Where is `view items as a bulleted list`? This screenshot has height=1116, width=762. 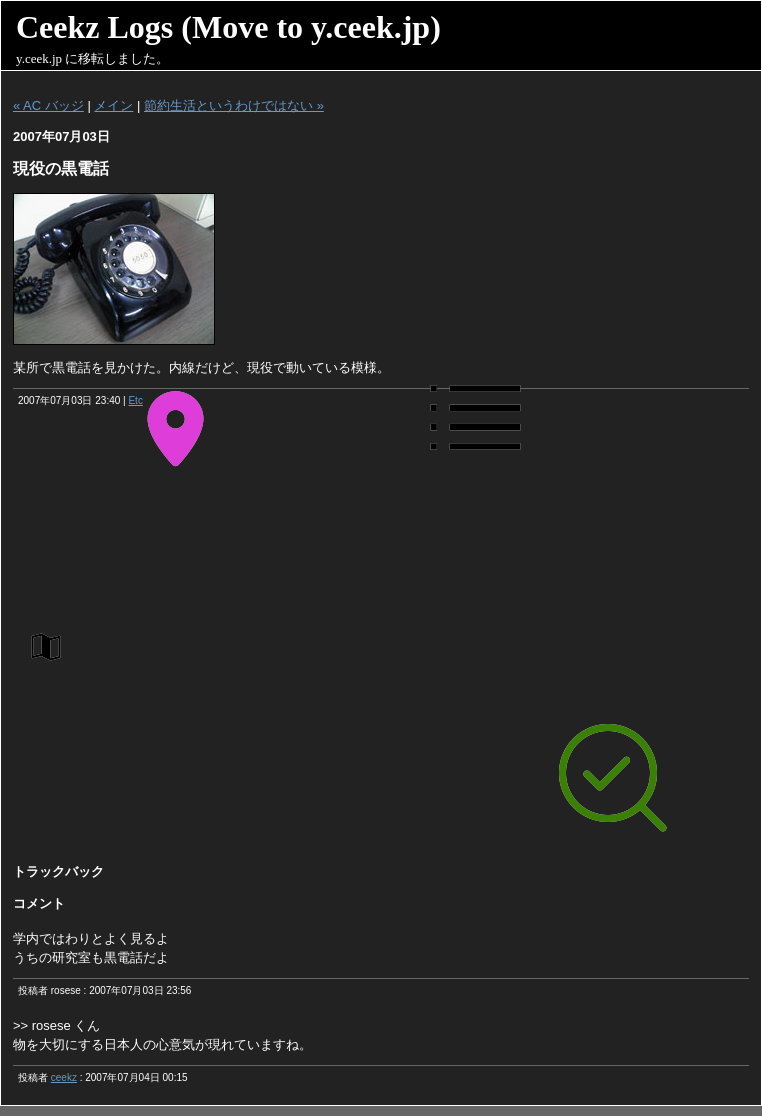
view items as a bulleted list is located at coordinates (475, 417).